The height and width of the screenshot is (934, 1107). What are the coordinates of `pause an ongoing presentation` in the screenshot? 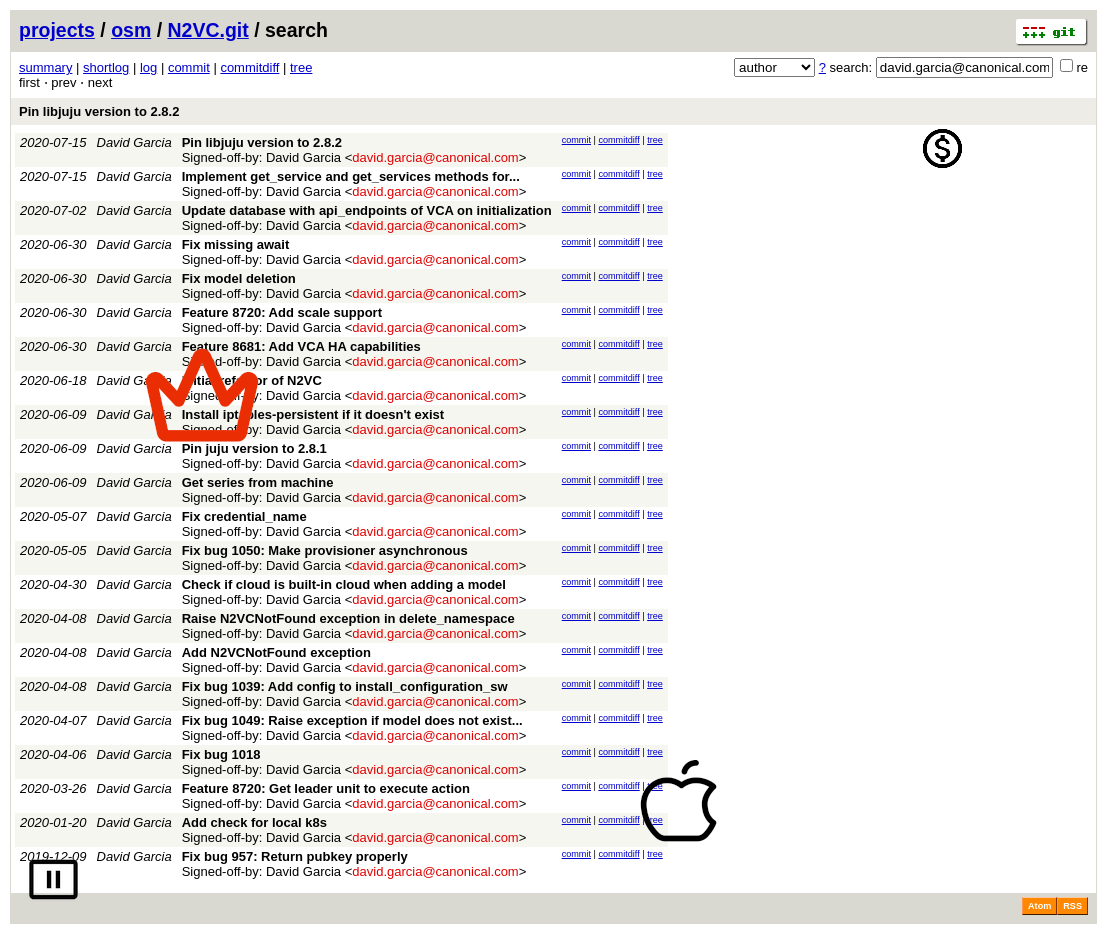 It's located at (53, 879).